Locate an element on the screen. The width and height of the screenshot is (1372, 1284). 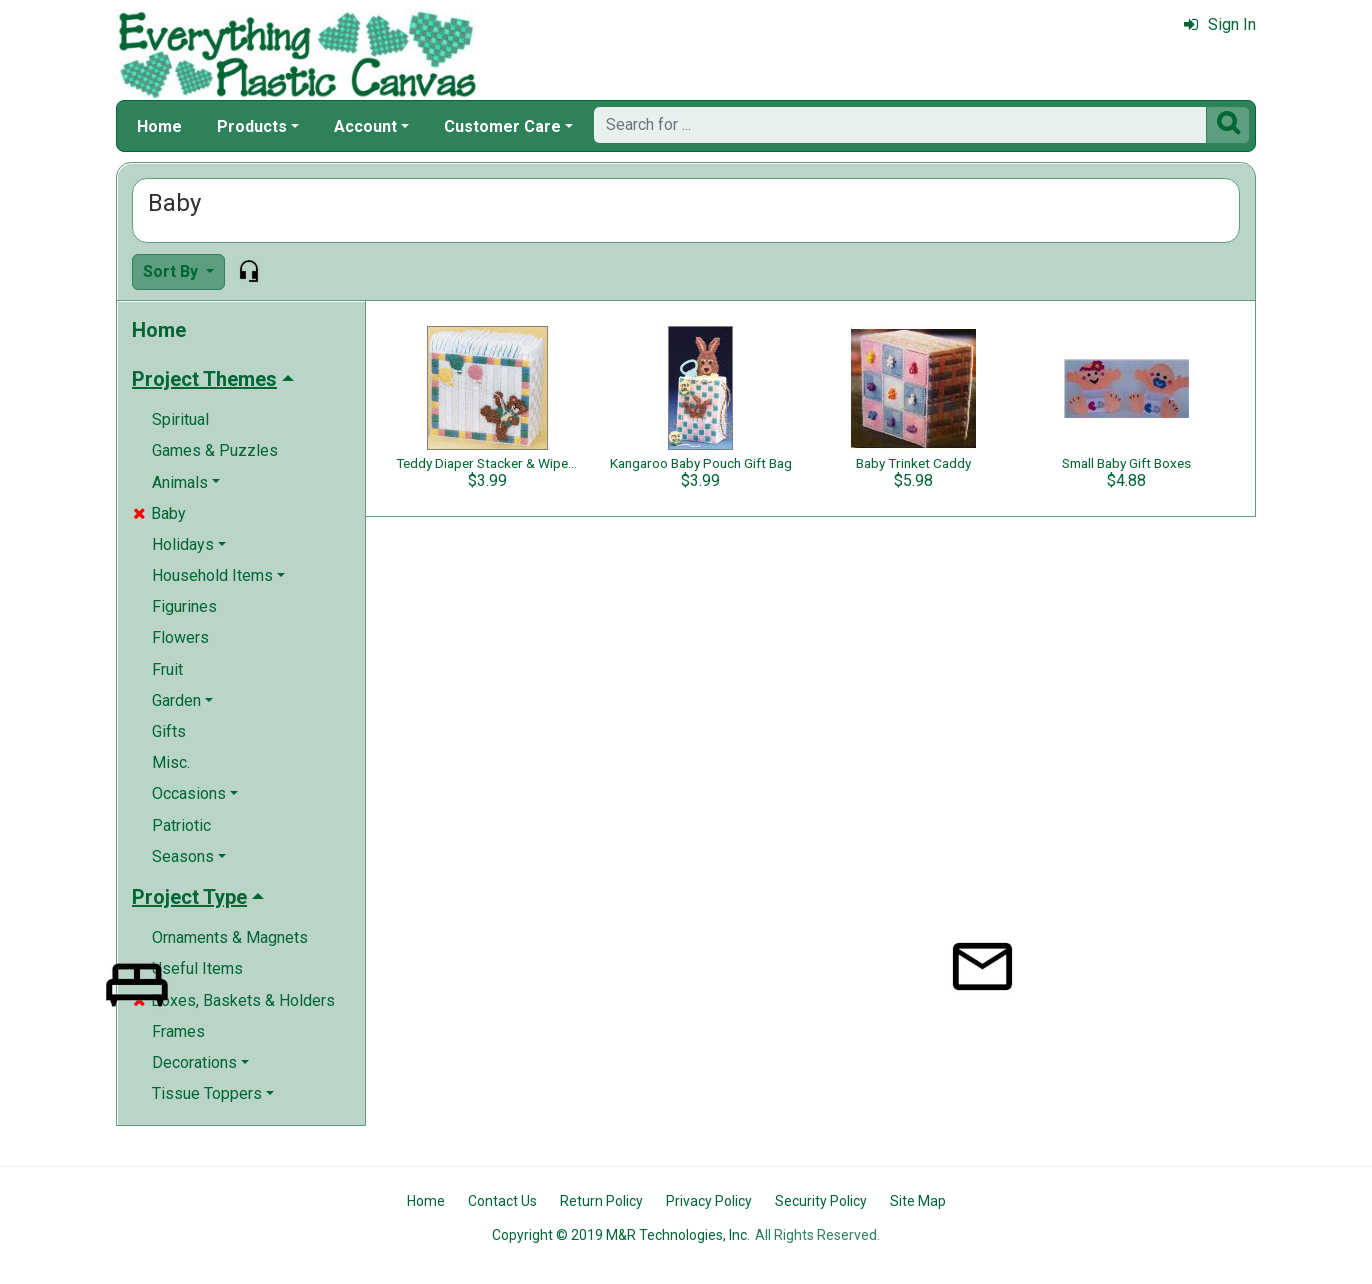
contact customer support is located at coordinates (249, 271).